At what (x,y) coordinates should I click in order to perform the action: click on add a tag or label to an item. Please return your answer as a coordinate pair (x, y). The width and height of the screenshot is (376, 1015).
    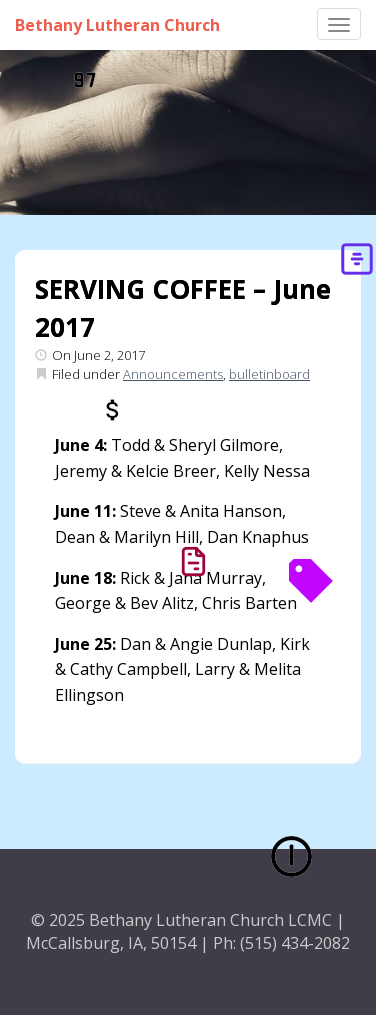
    Looking at the image, I should click on (311, 581).